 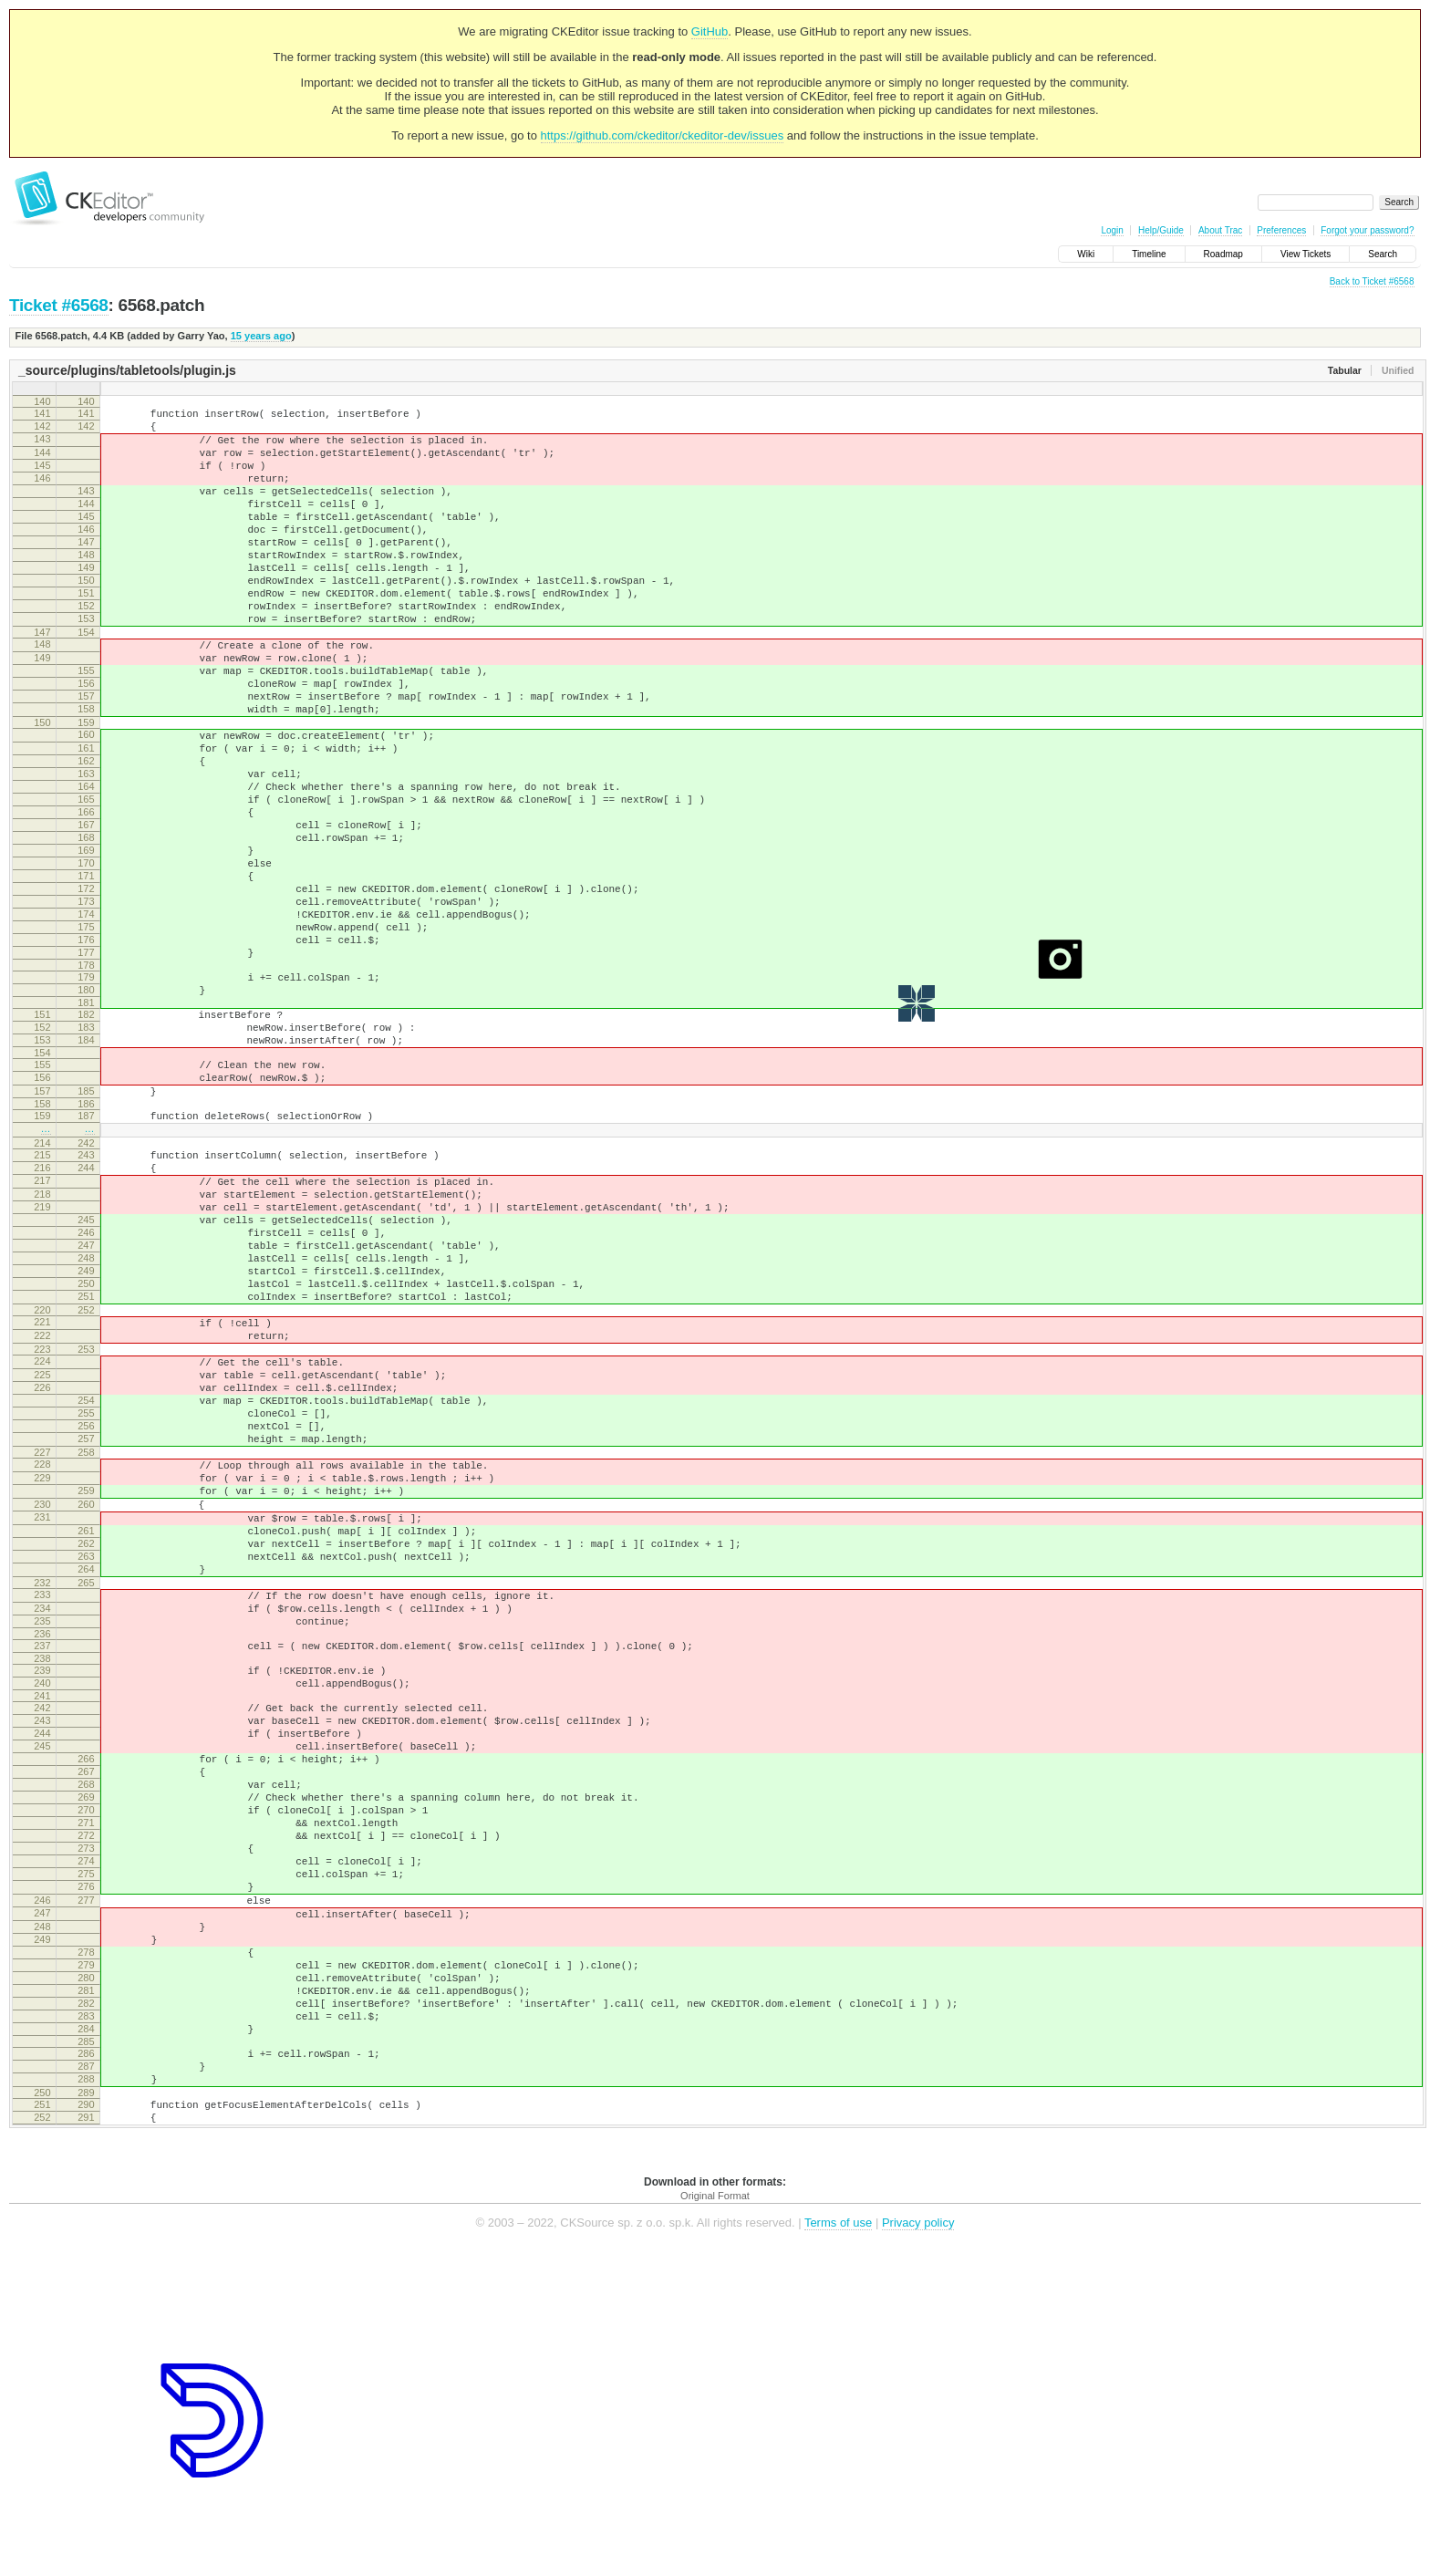 I want to click on open Code::Blocks IDE, so click(x=917, y=1003).